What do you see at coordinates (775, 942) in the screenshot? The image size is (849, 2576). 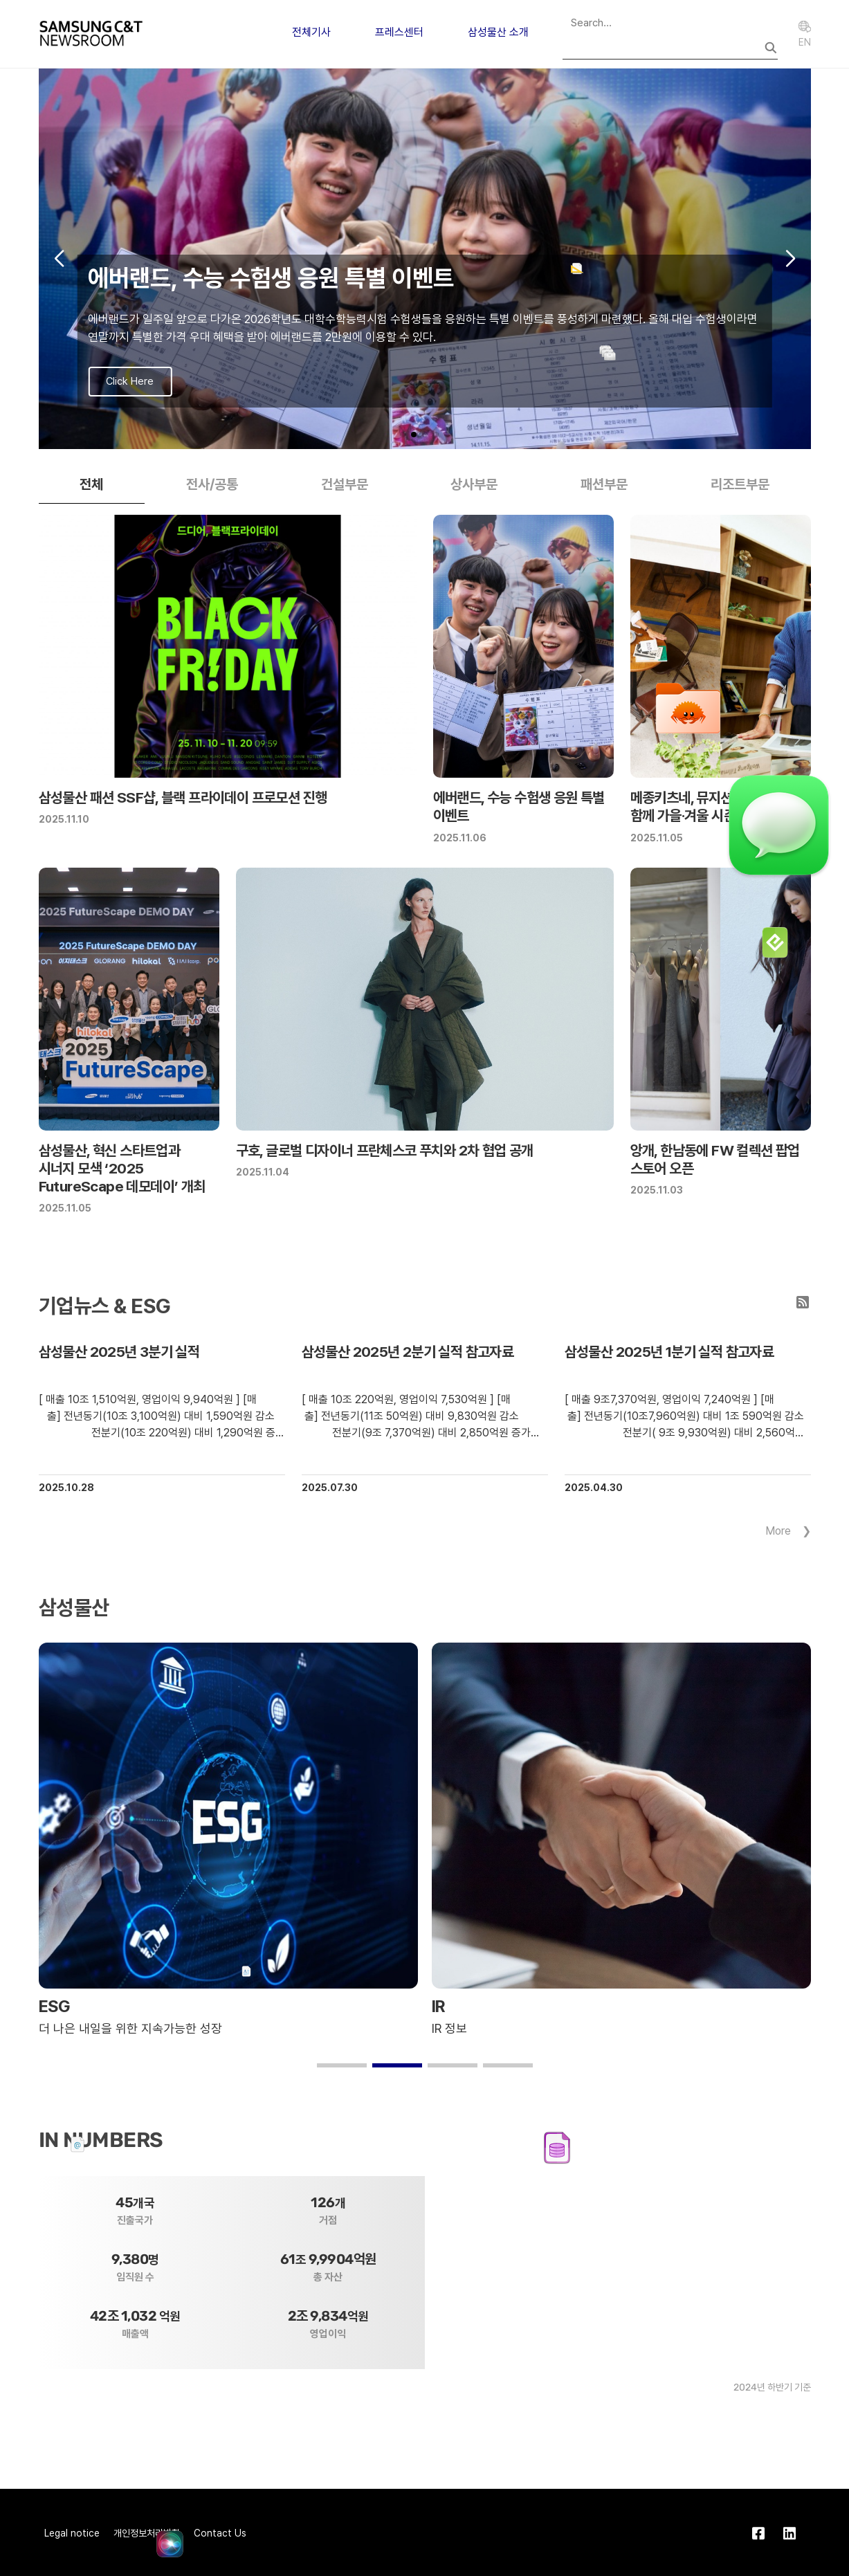 I see `an epub ebook file` at bounding box center [775, 942].